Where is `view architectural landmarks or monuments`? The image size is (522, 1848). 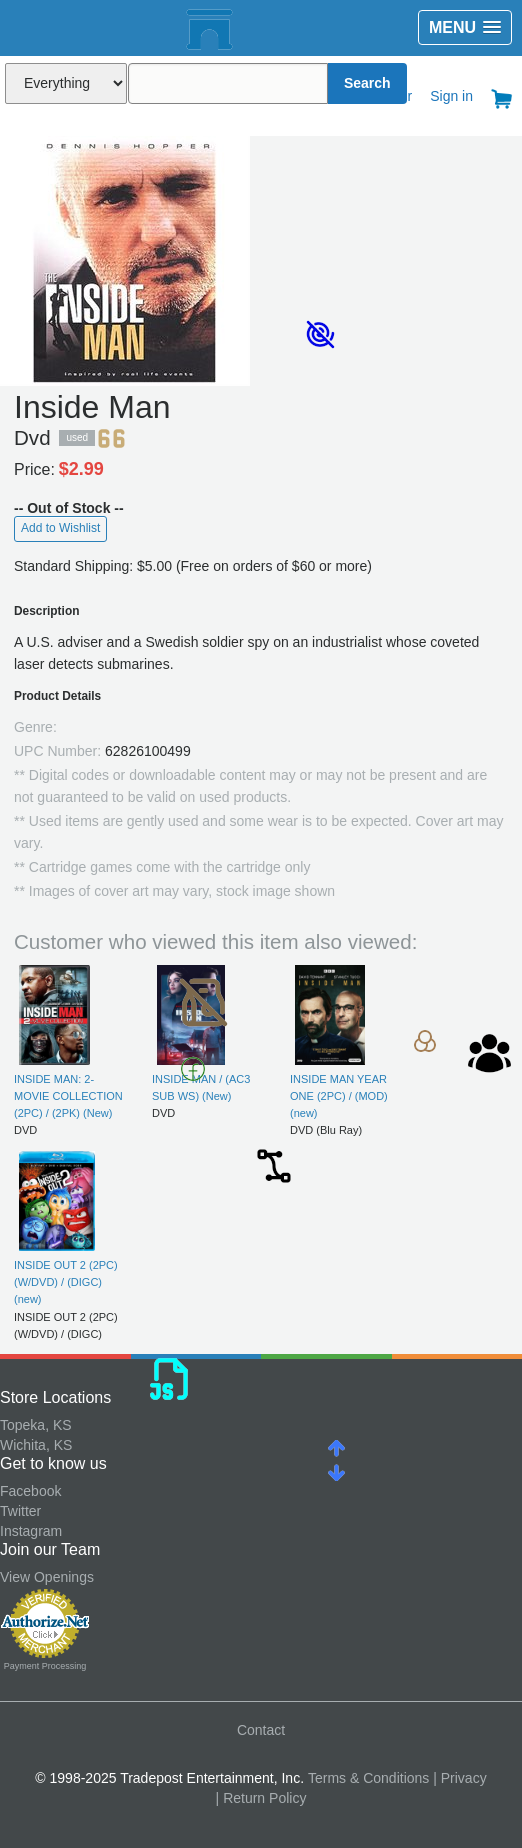 view architectural landmarks or monuments is located at coordinates (209, 29).